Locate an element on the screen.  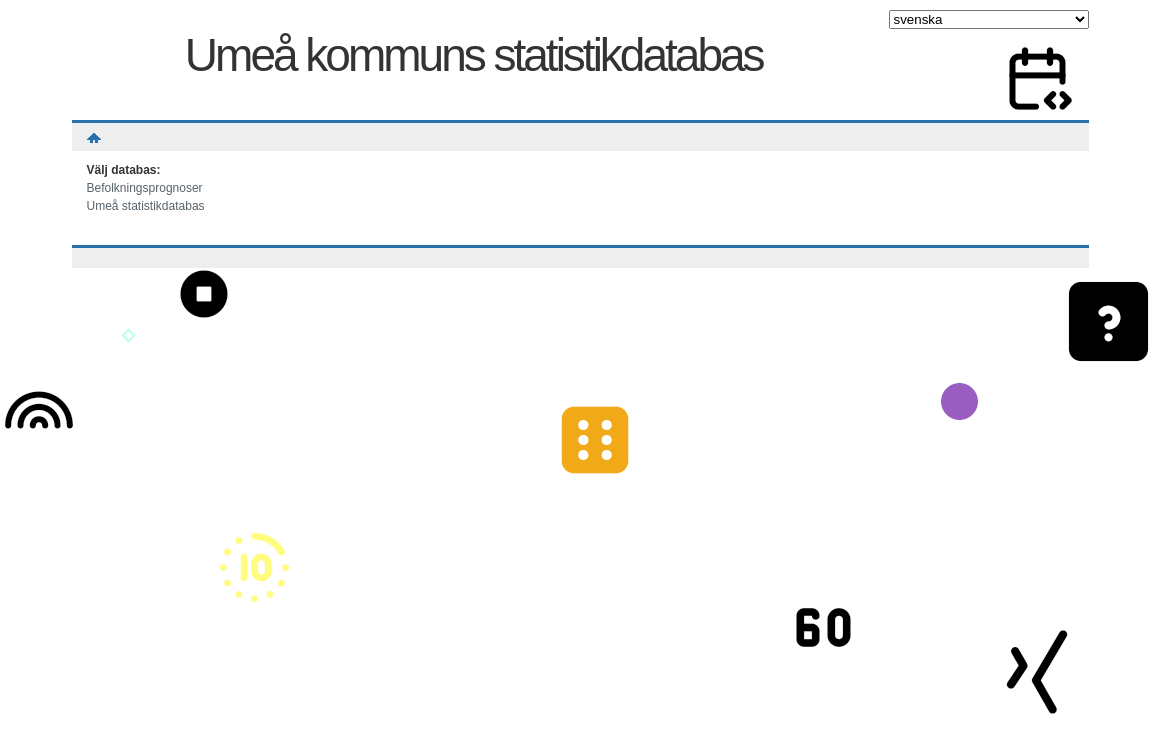
stop media playback is located at coordinates (204, 294).